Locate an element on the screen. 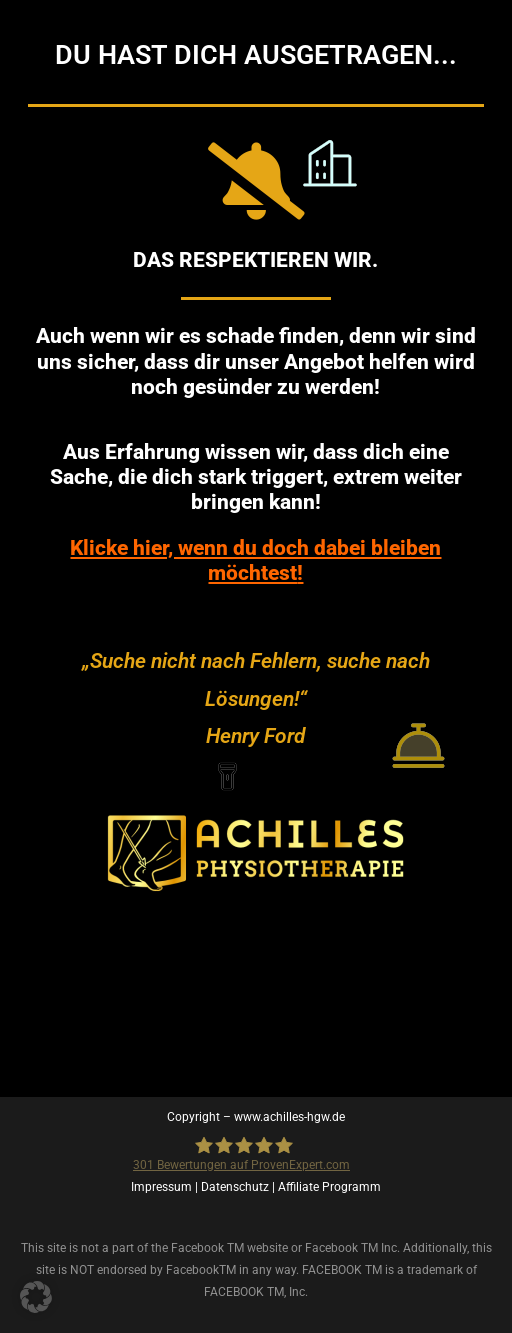 Image resolution: width=512 pixels, height=1333 pixels. request assistance or service is located at coordinates (418, 747).